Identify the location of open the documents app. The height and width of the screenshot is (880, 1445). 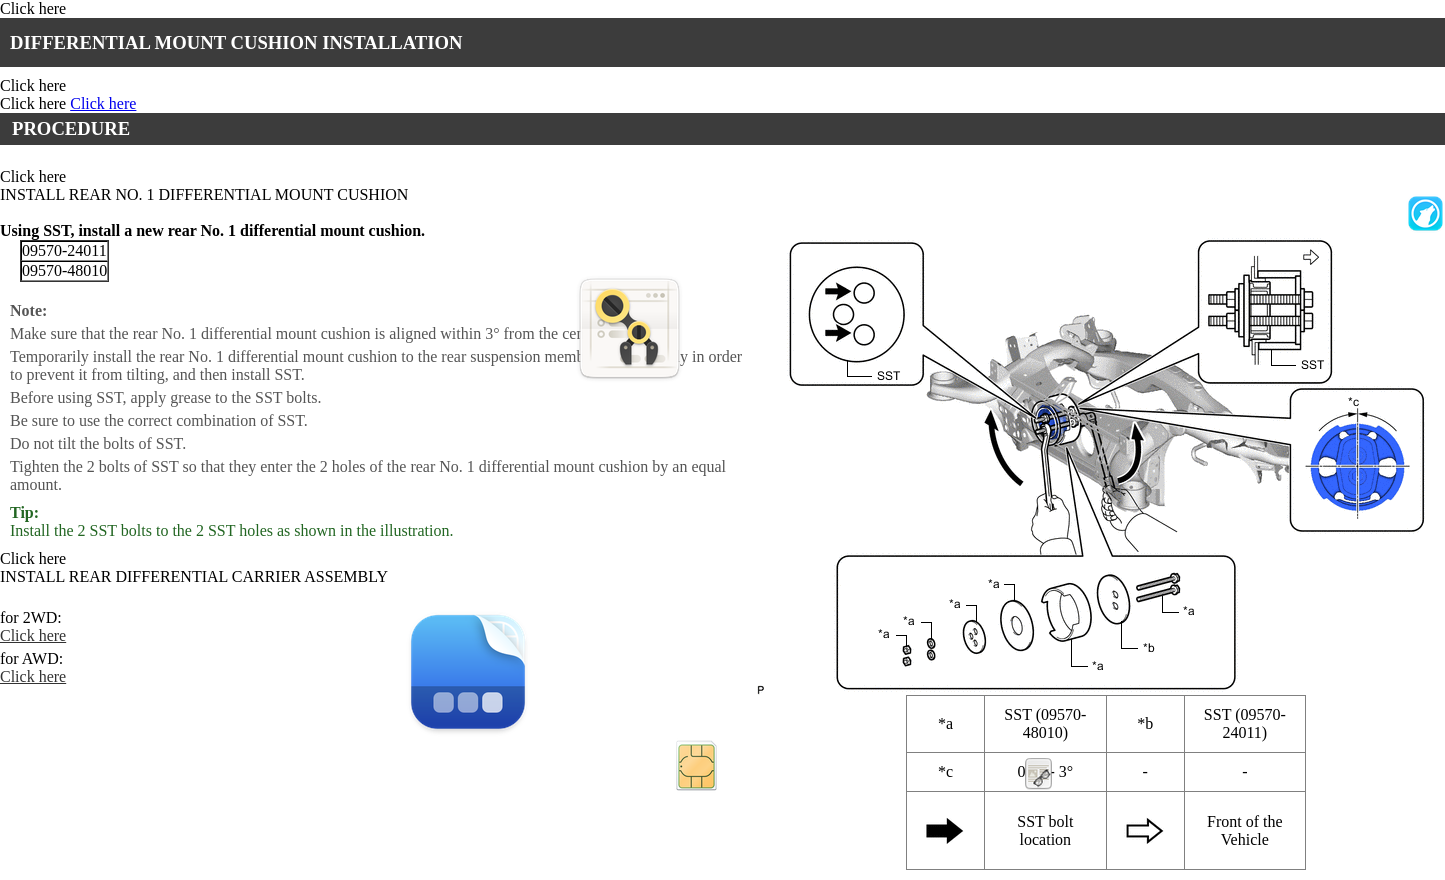
(1038, 773).